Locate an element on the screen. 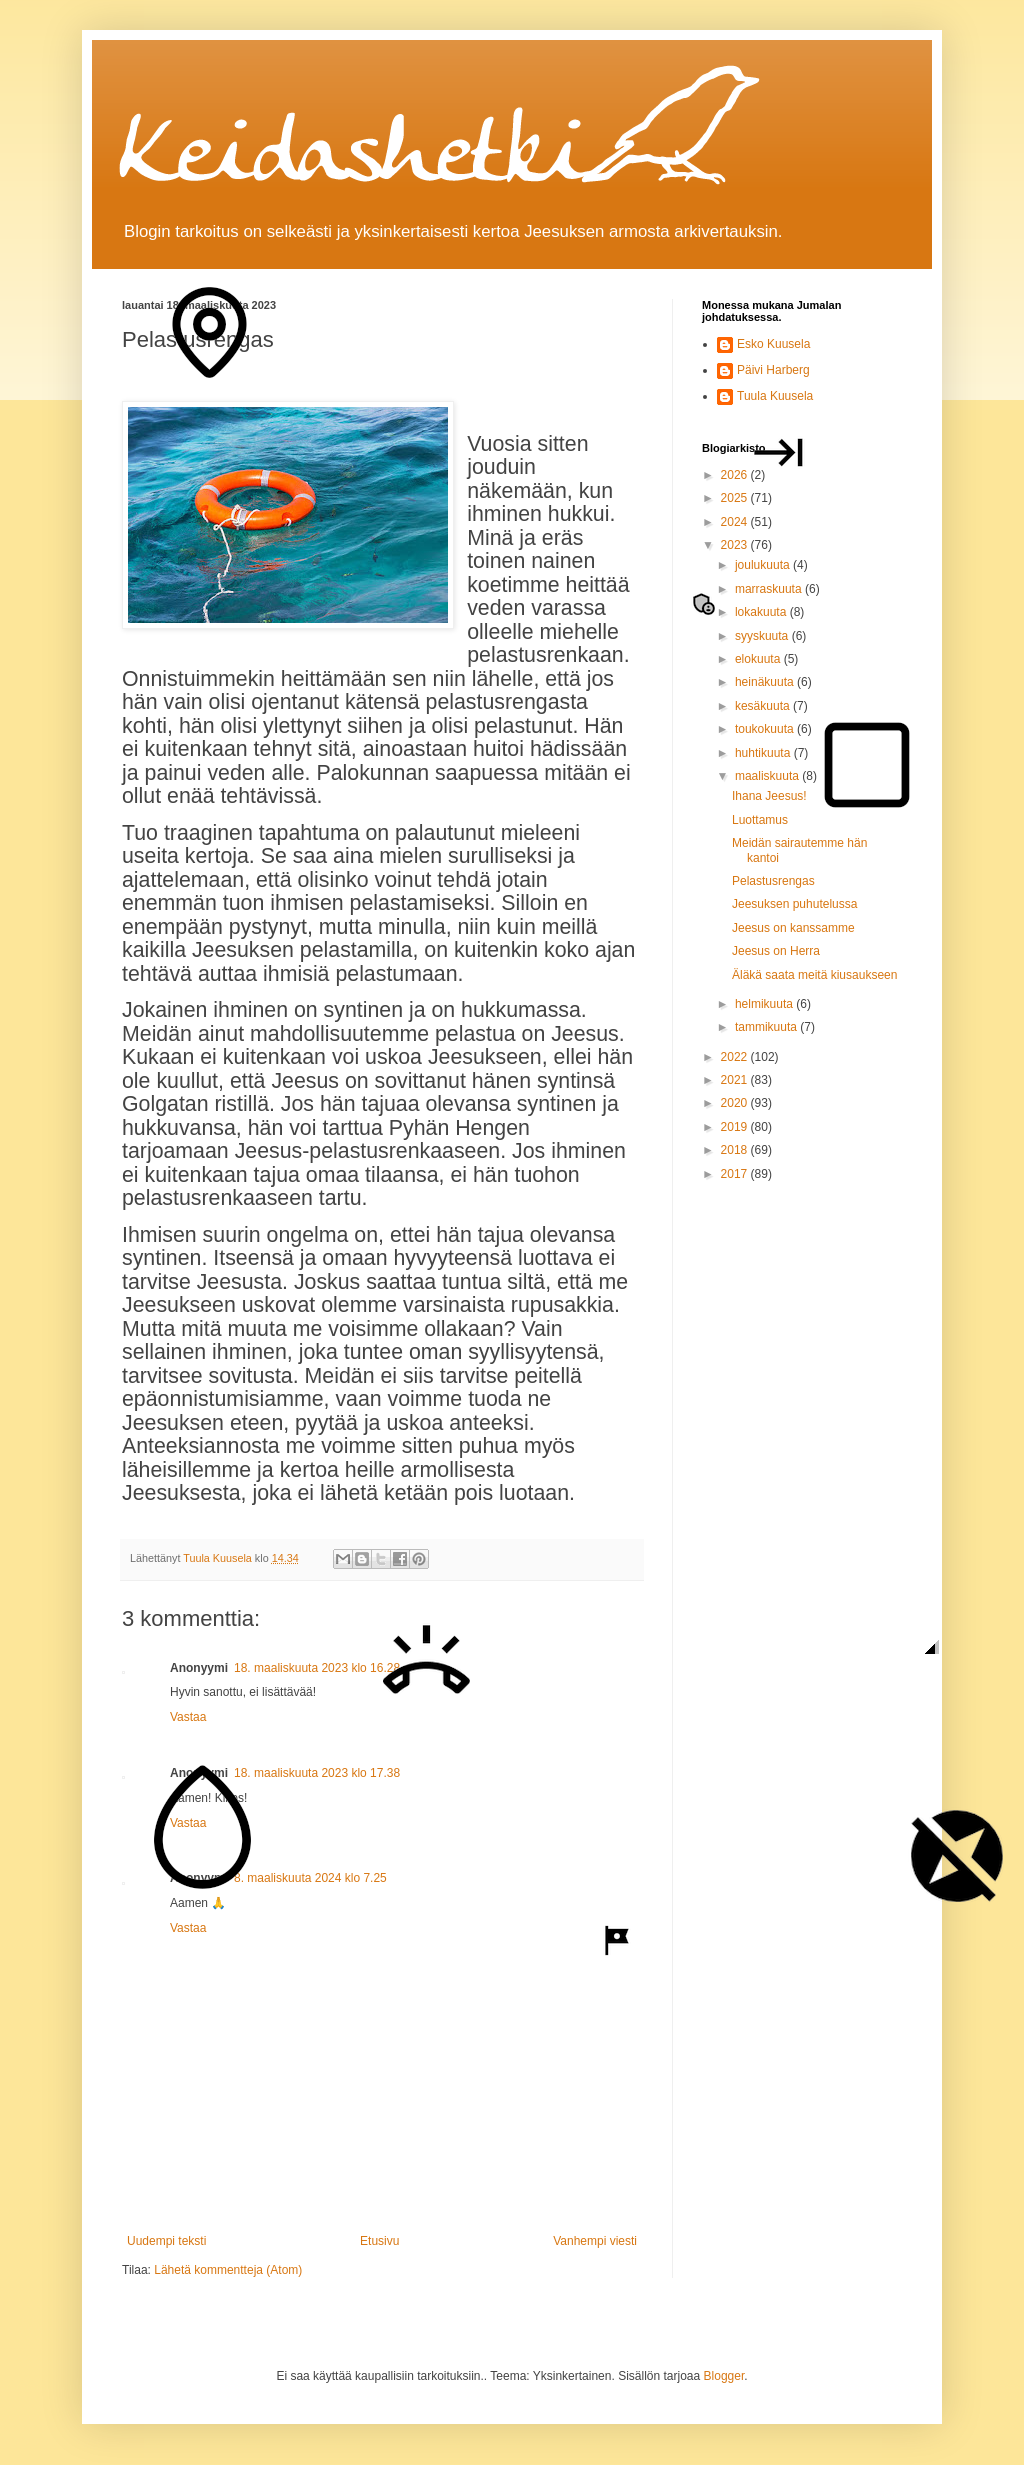 Image resolution: width=1024 pixels, height=2465 pixels. view or set a location on the map is located at coordinates (209, 332).